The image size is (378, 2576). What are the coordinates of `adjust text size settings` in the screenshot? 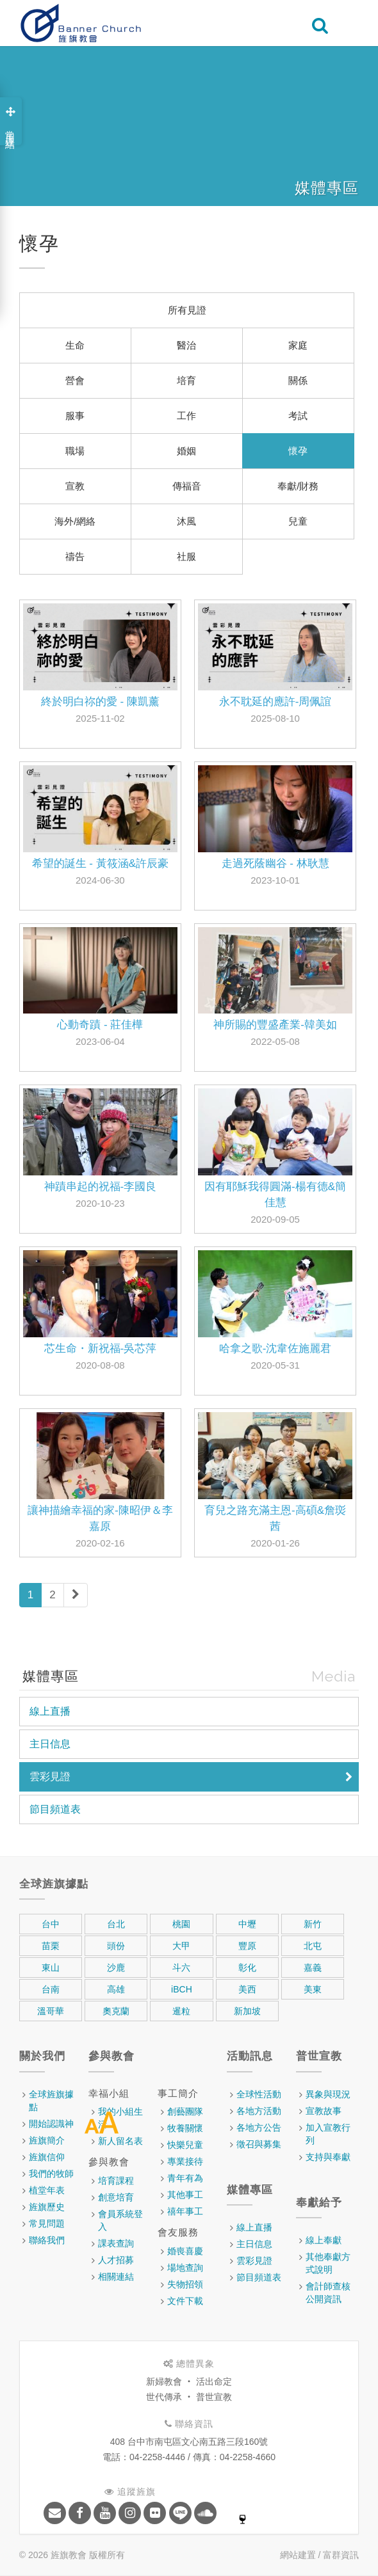 It's located at (101, 2121).